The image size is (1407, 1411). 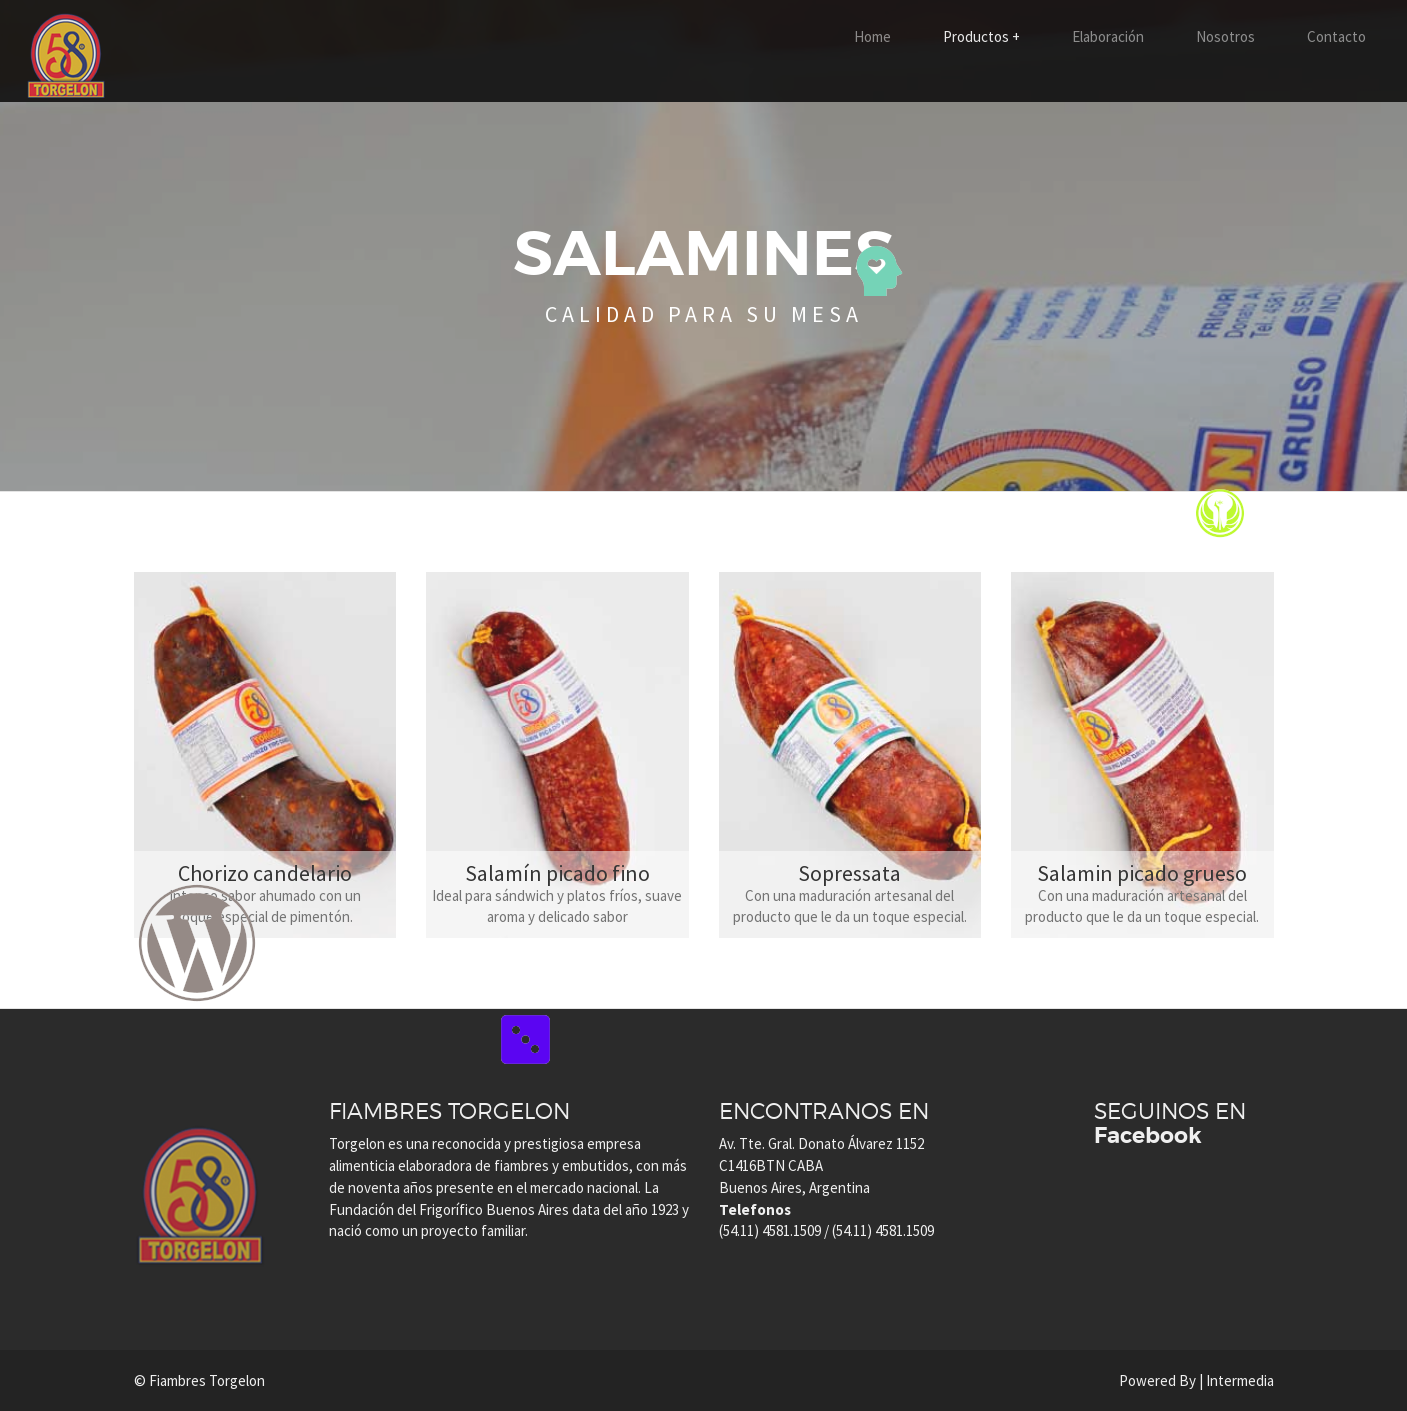 What do you see at coordinates (197, 943) in the screenshot?
I see `wordpress logo` at bounding box center [197, 943].